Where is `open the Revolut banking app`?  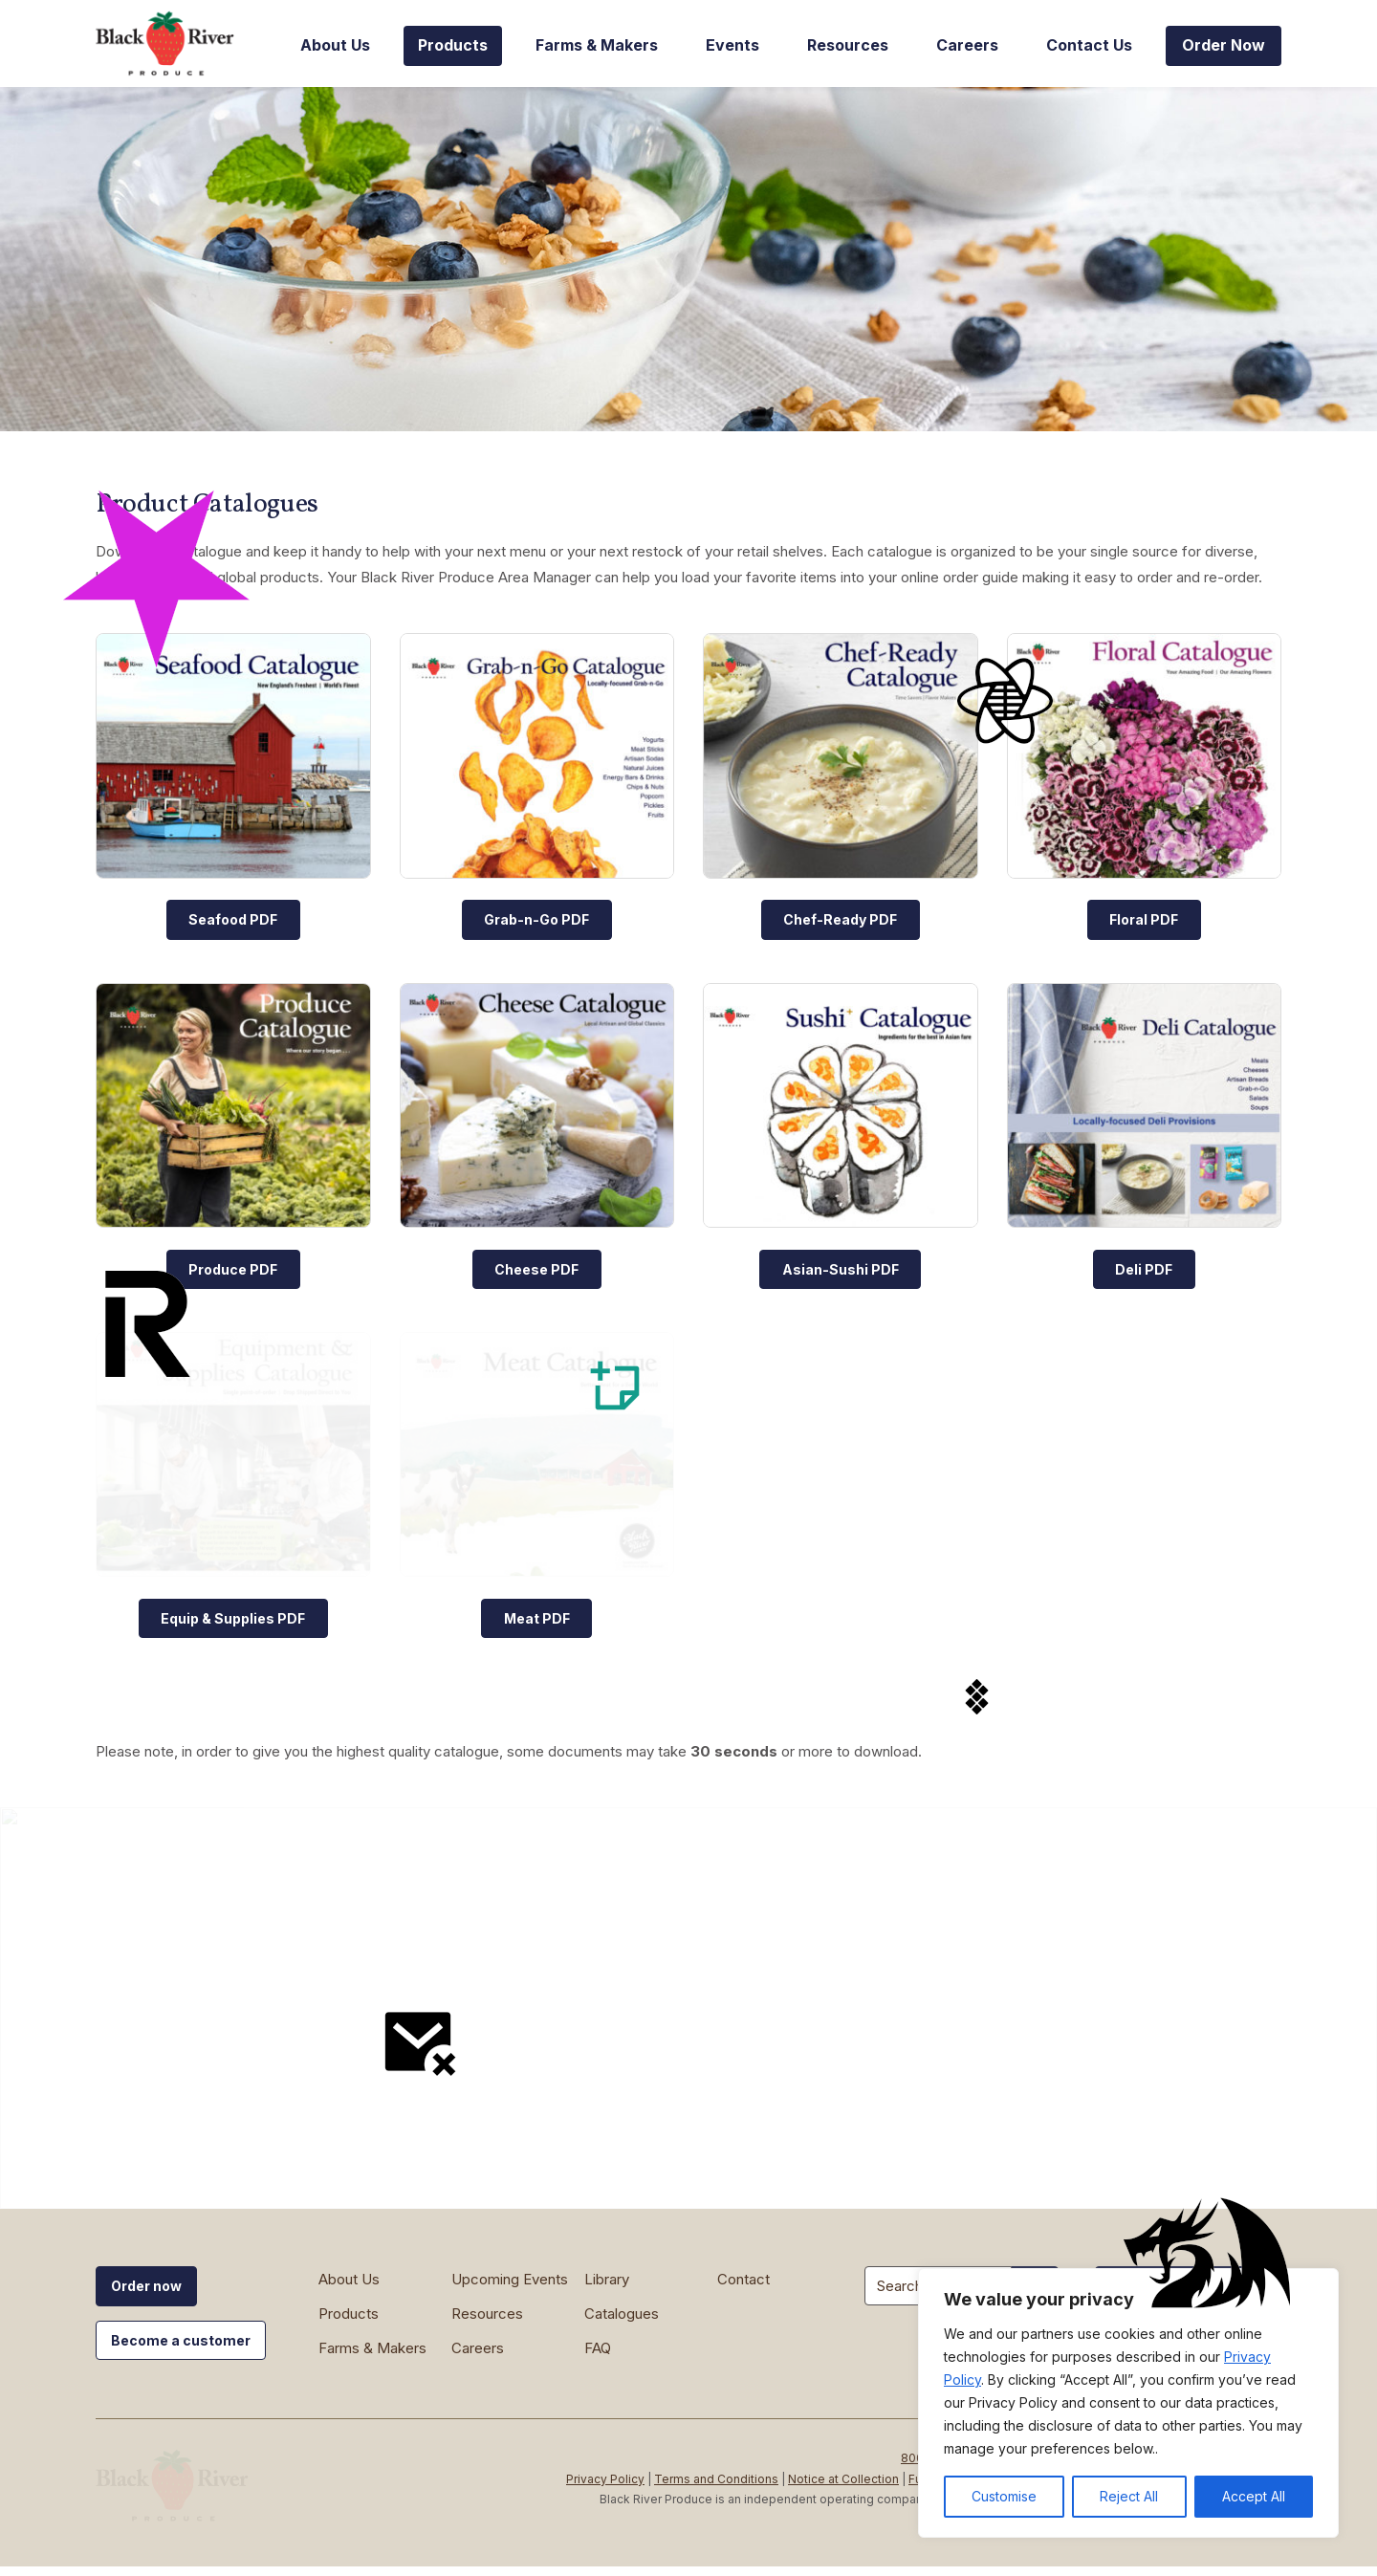 open the Revolut banking app is located at coordinates (147, 1323).